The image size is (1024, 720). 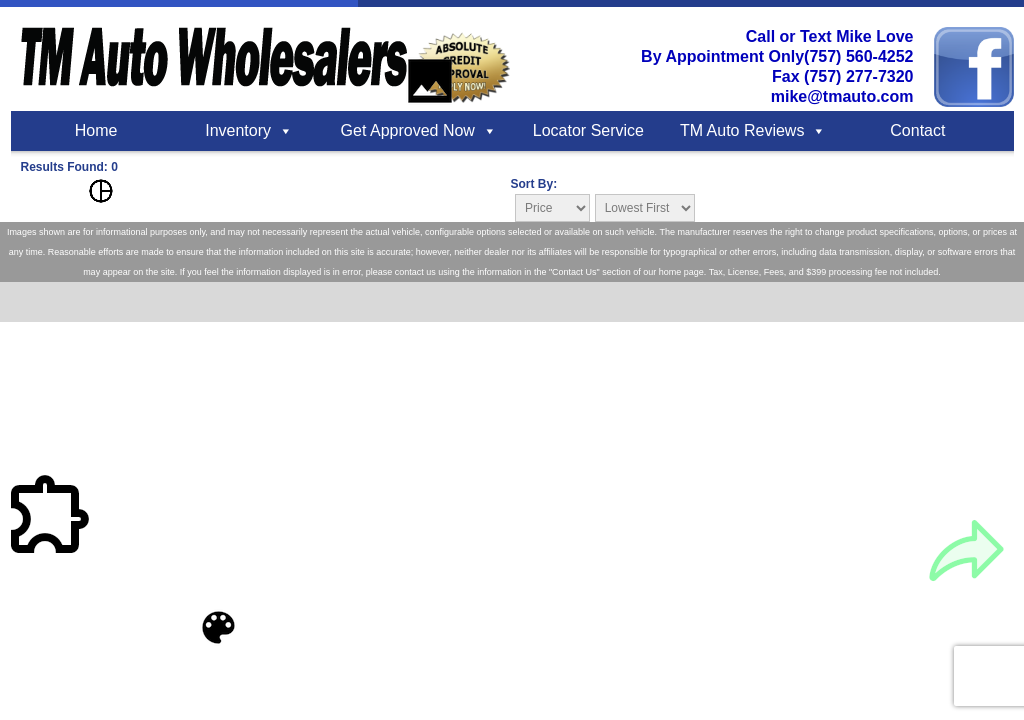 I want to click on view photos or images, so click(x=430, y=81).